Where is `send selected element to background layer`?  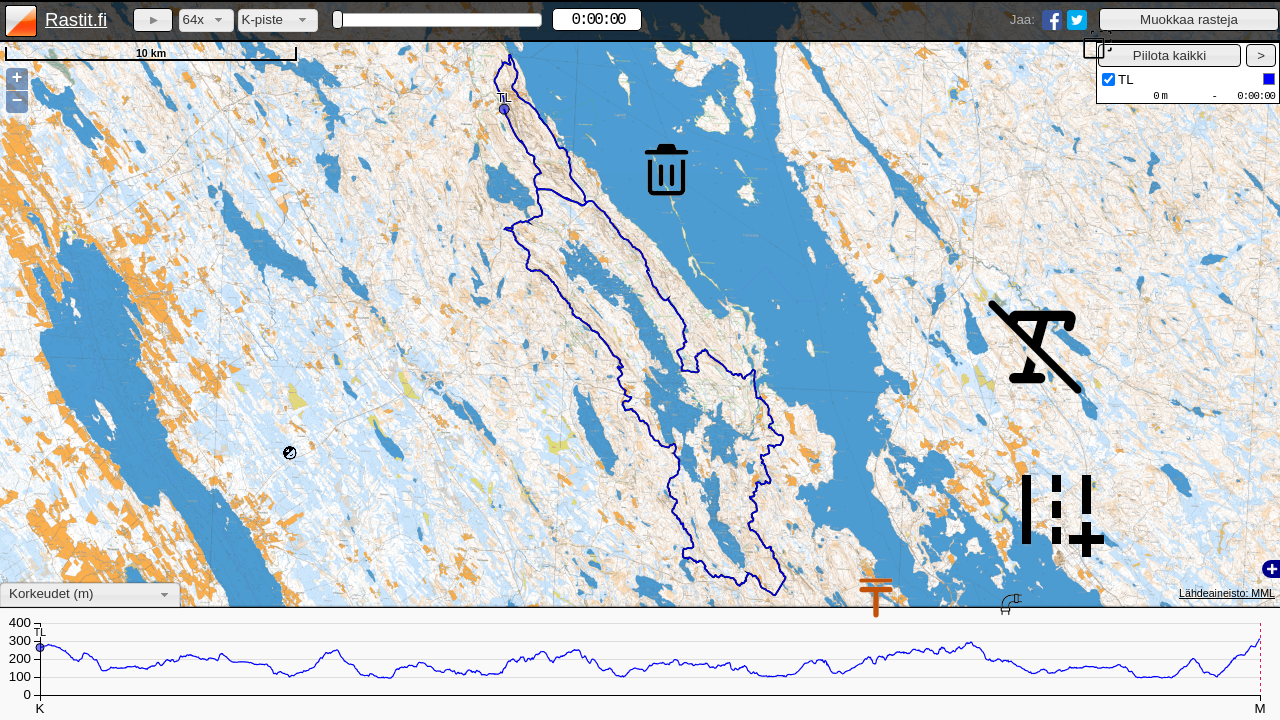 send selected element to background layer is located at coordinates (1097, 44).